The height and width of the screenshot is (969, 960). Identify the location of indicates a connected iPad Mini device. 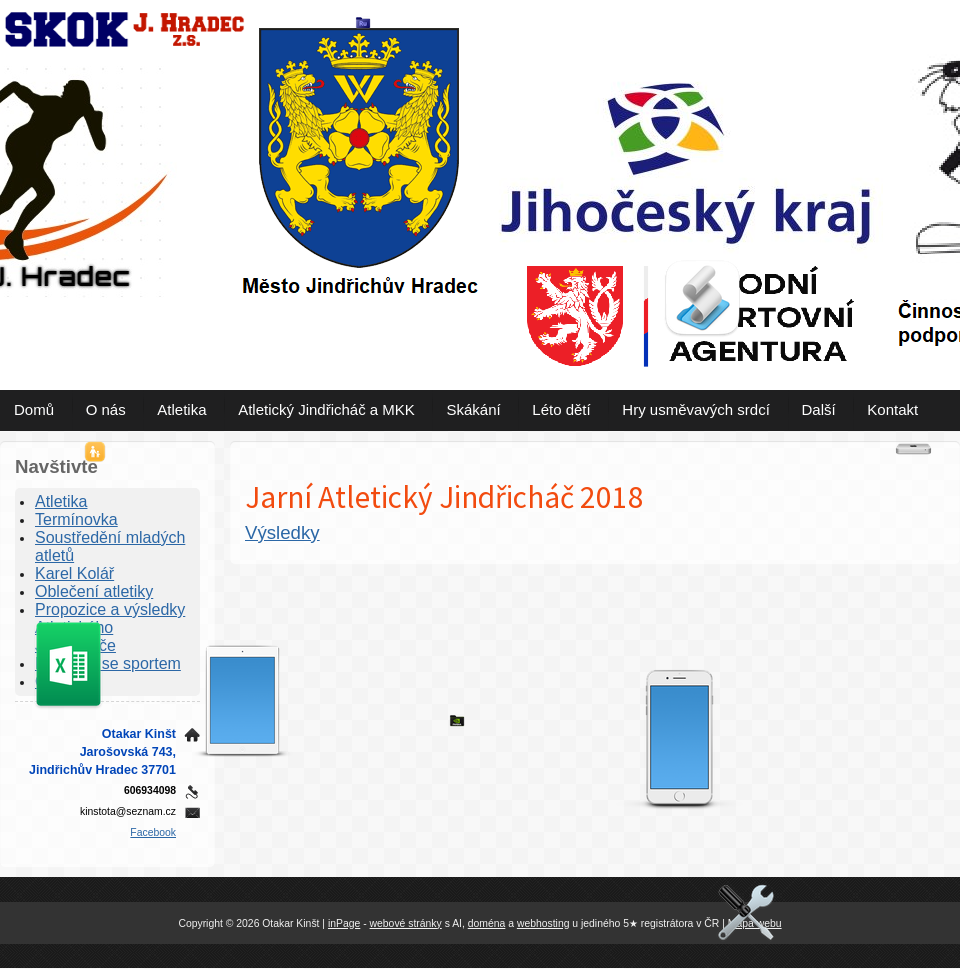
(242, 690).